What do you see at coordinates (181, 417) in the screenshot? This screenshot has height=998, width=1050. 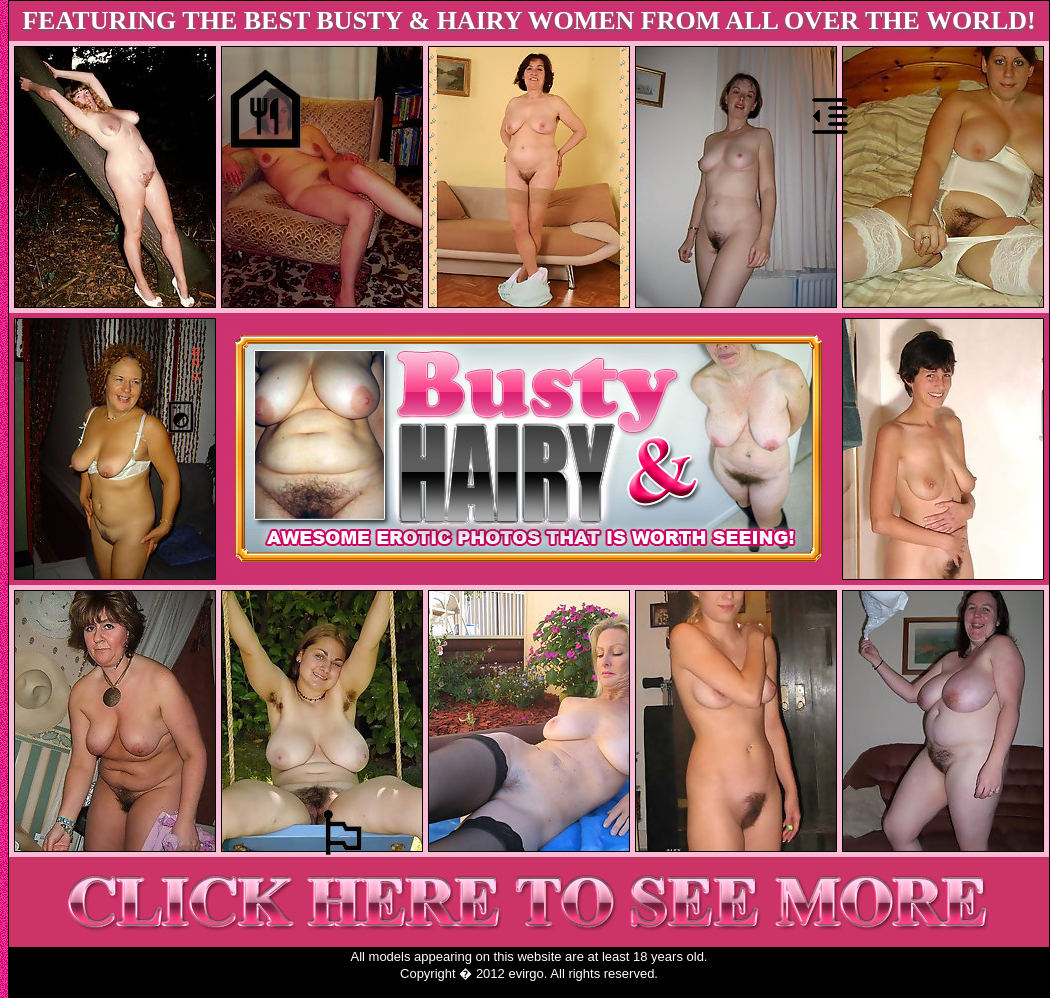 I see `find nearby laundromat or laundry services` at bounding box center [181, 417].